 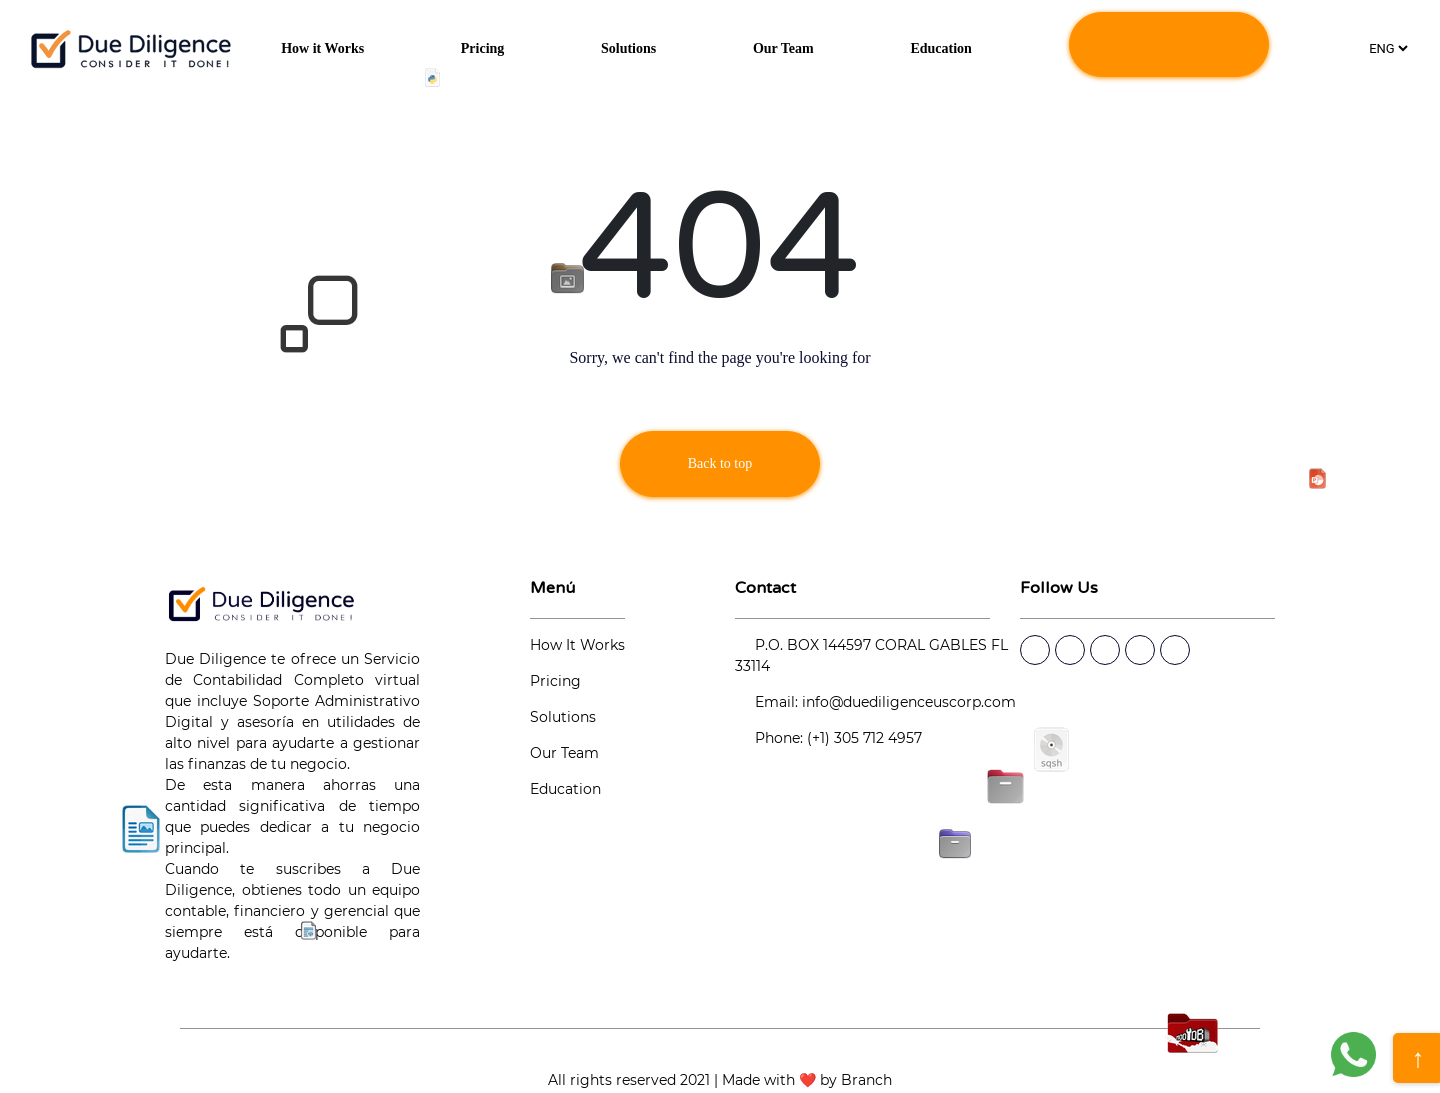 I want to click on open a web template document file, so click(x=308, y=930).